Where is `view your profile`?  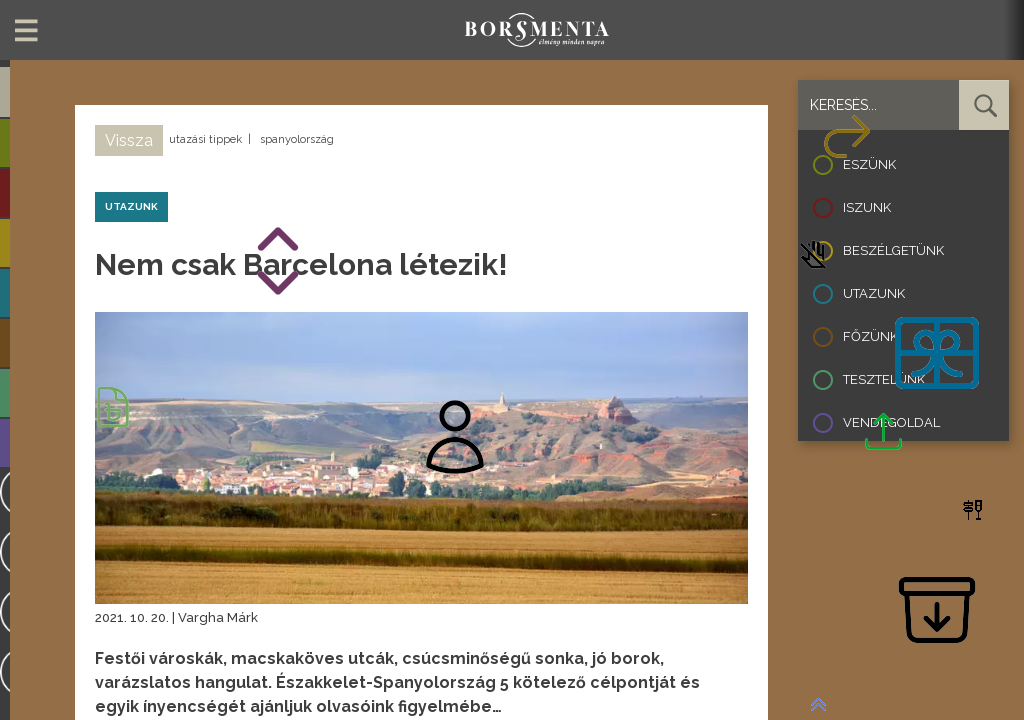 view your profile is located at coordinates (455, 437).